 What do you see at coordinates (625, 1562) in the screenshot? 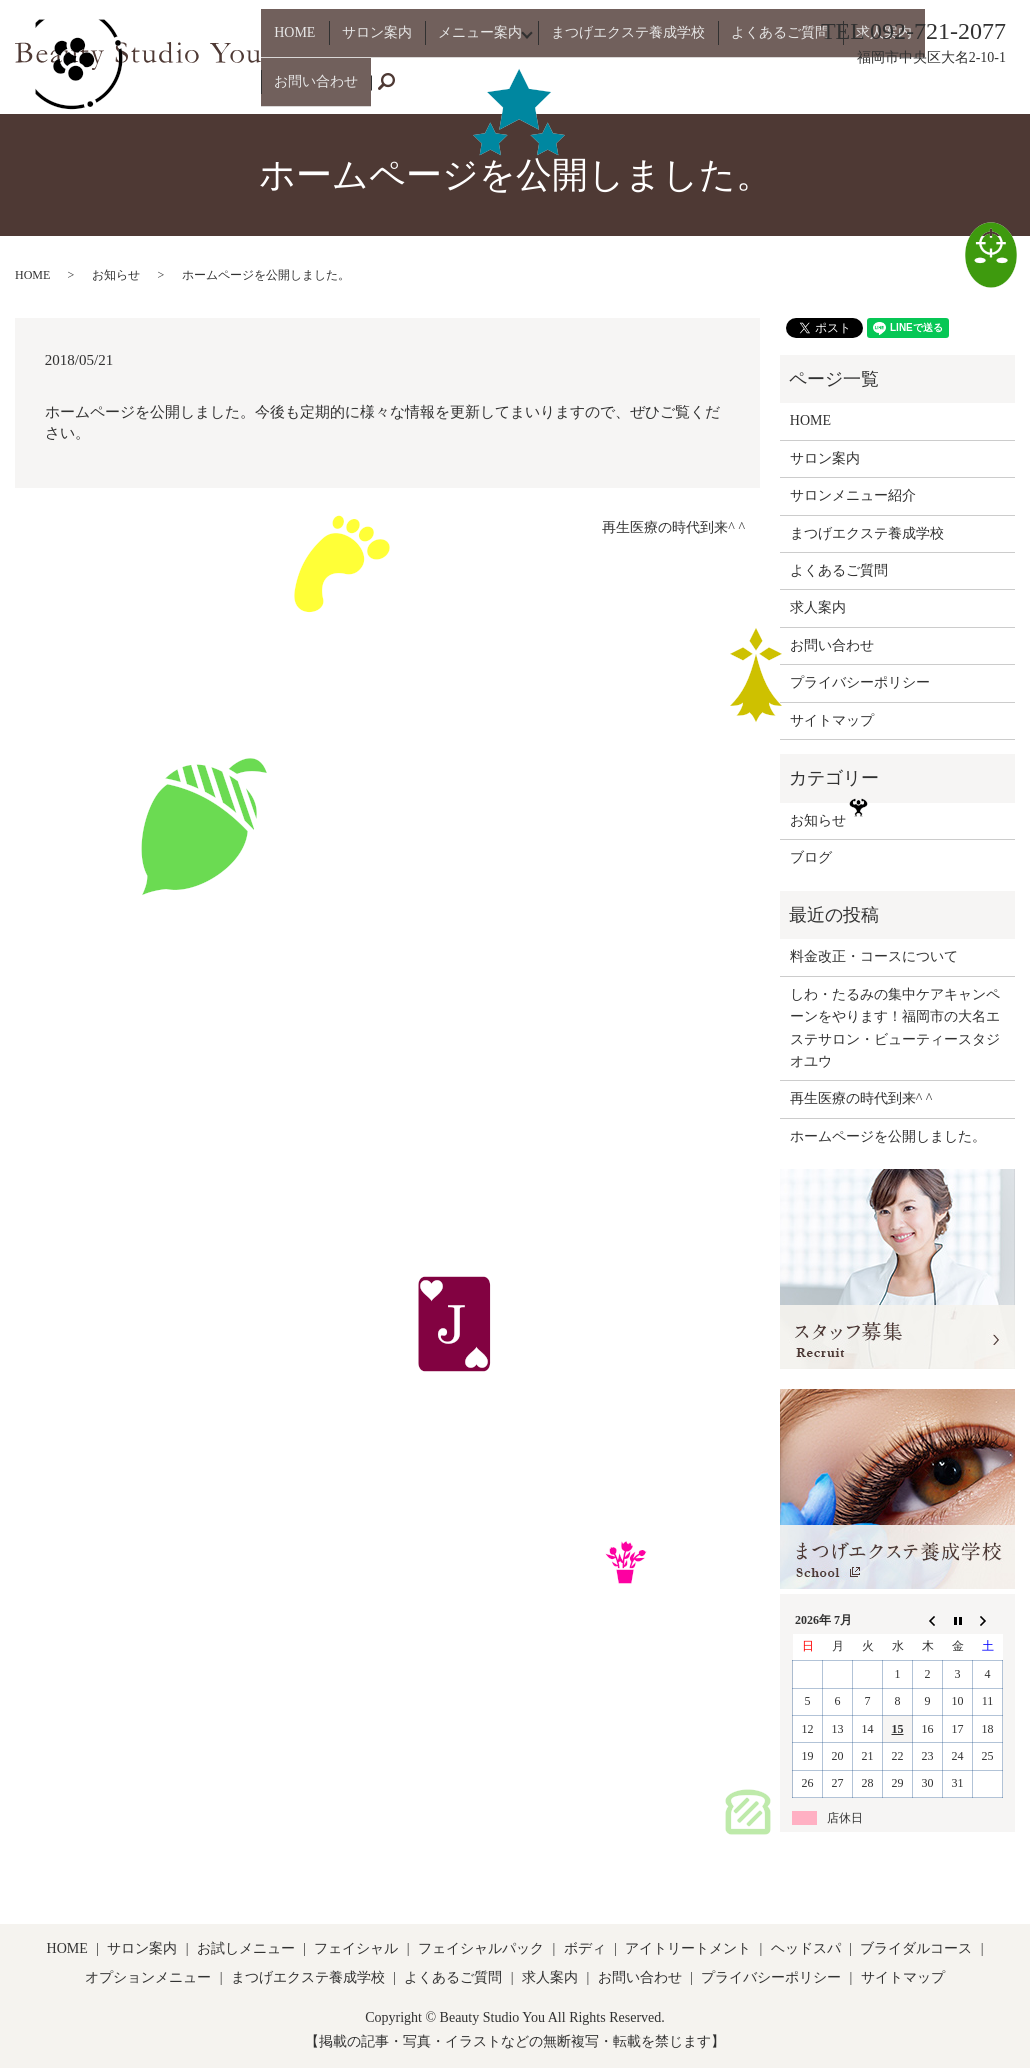
I see `access gardening or plant care features` at bounding box center [625, 1562].